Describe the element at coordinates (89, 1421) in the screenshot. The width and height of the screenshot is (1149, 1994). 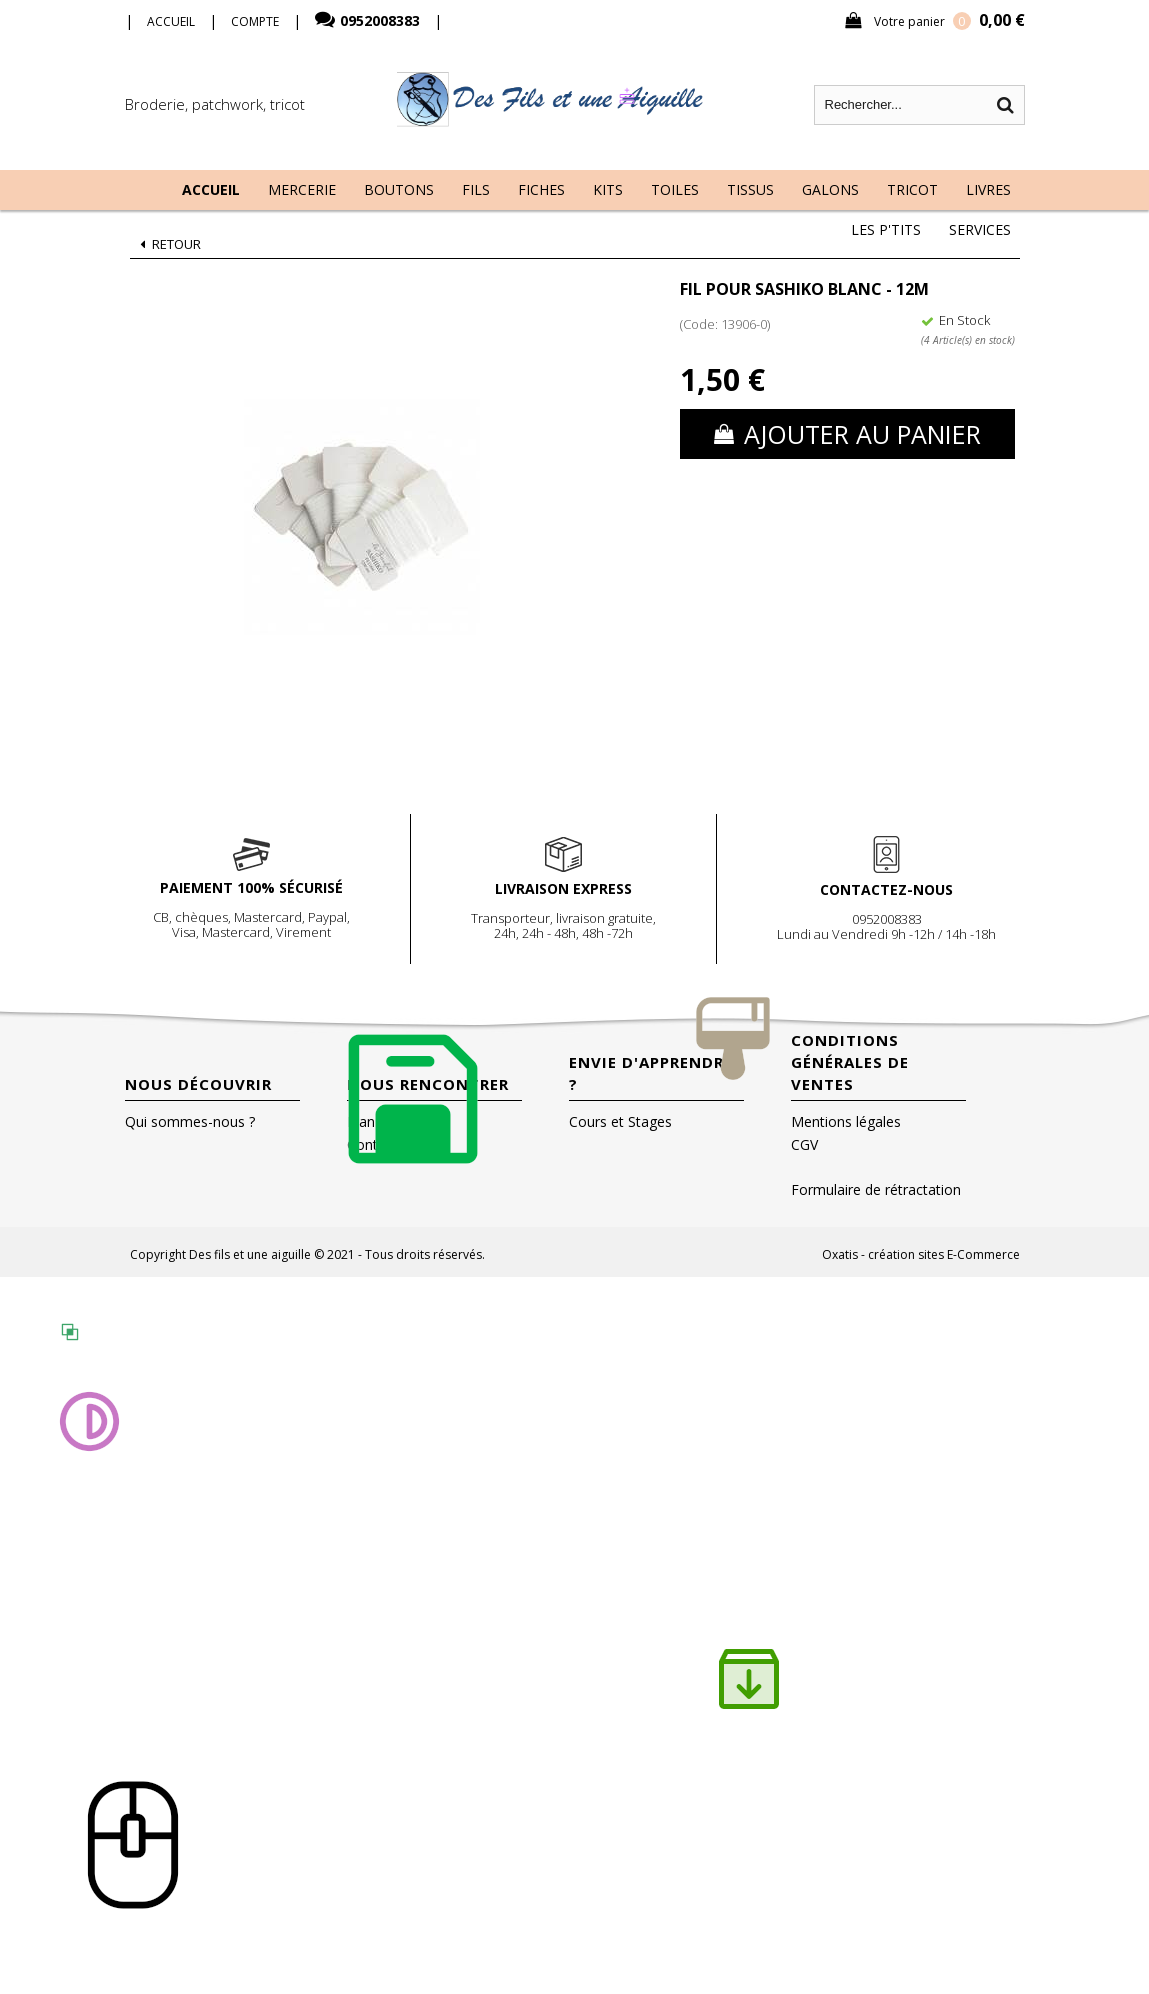
I see `adjust display contrast settings` at that location.